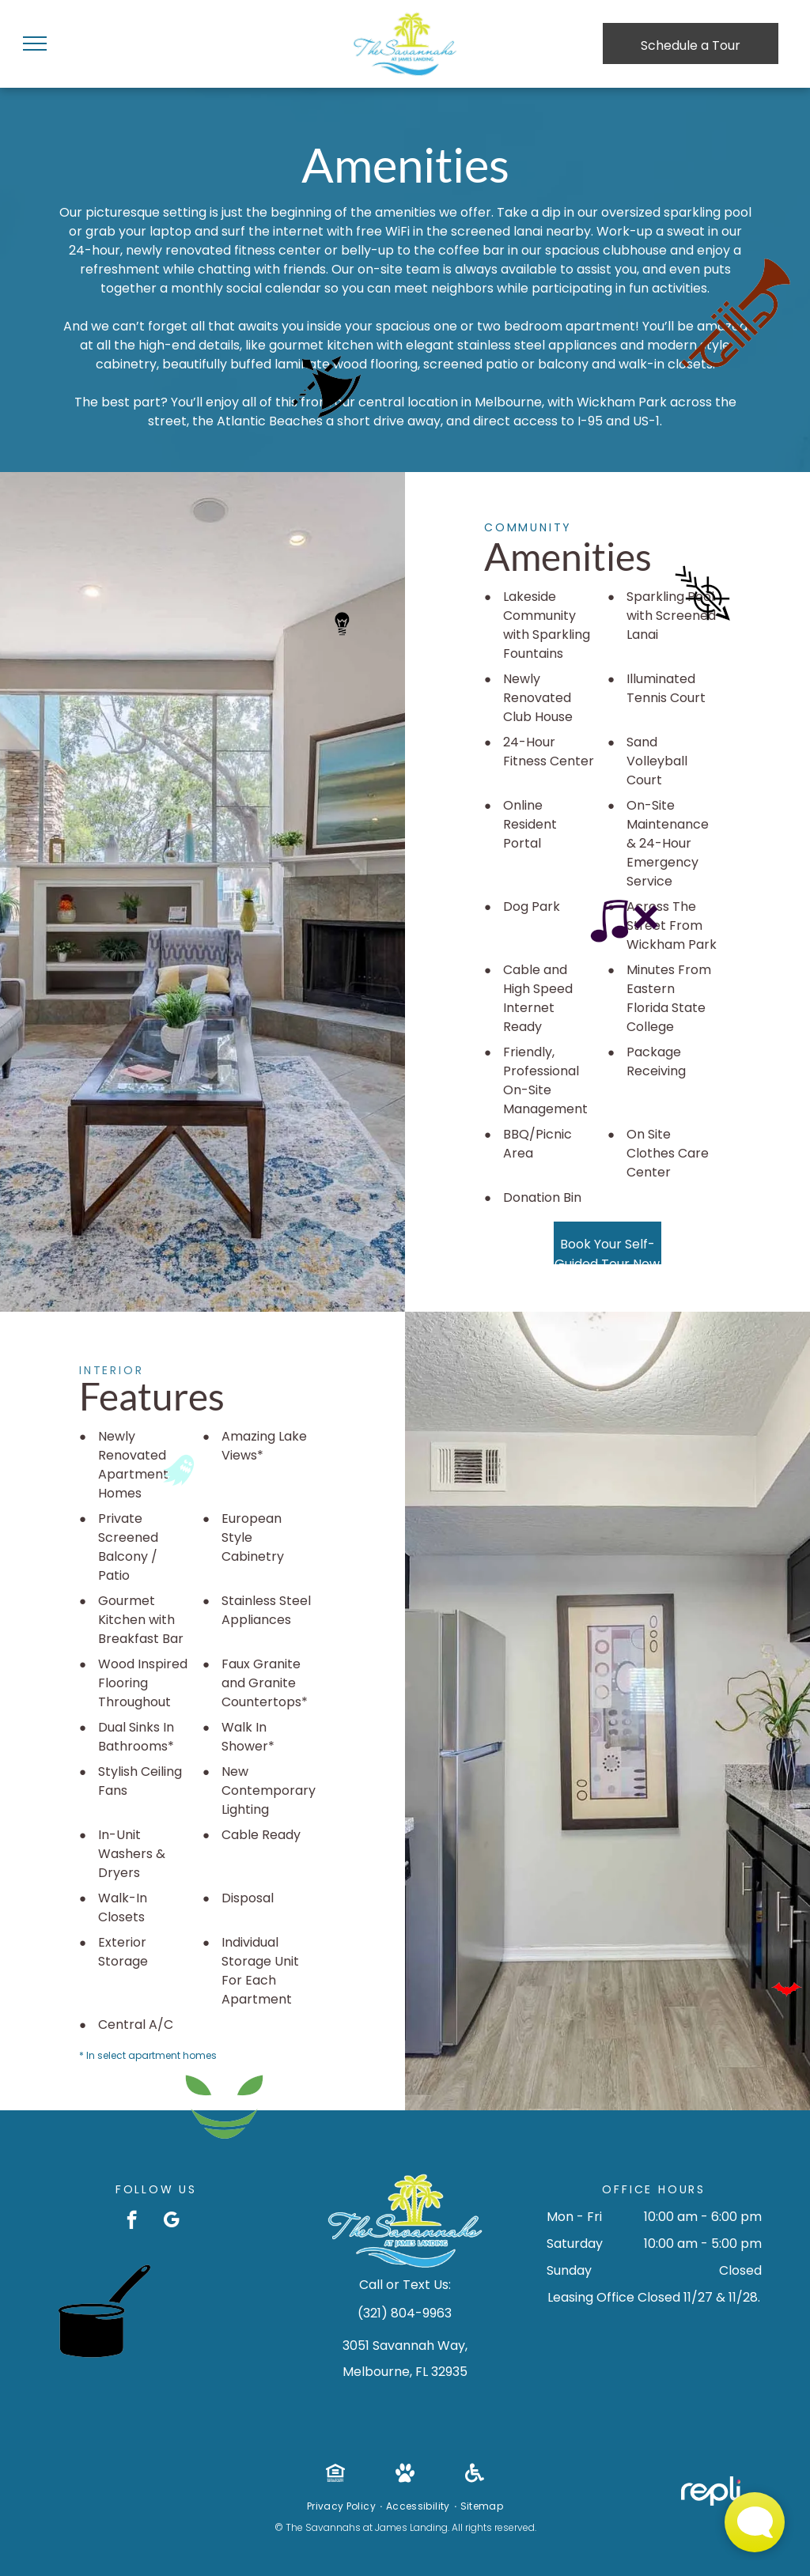 The image size is (810, 2576). What do you see at coordinates (327, 387) in the screenshot?
I see `select halberd weapon in game inventory` at bounding box center [327, 387].